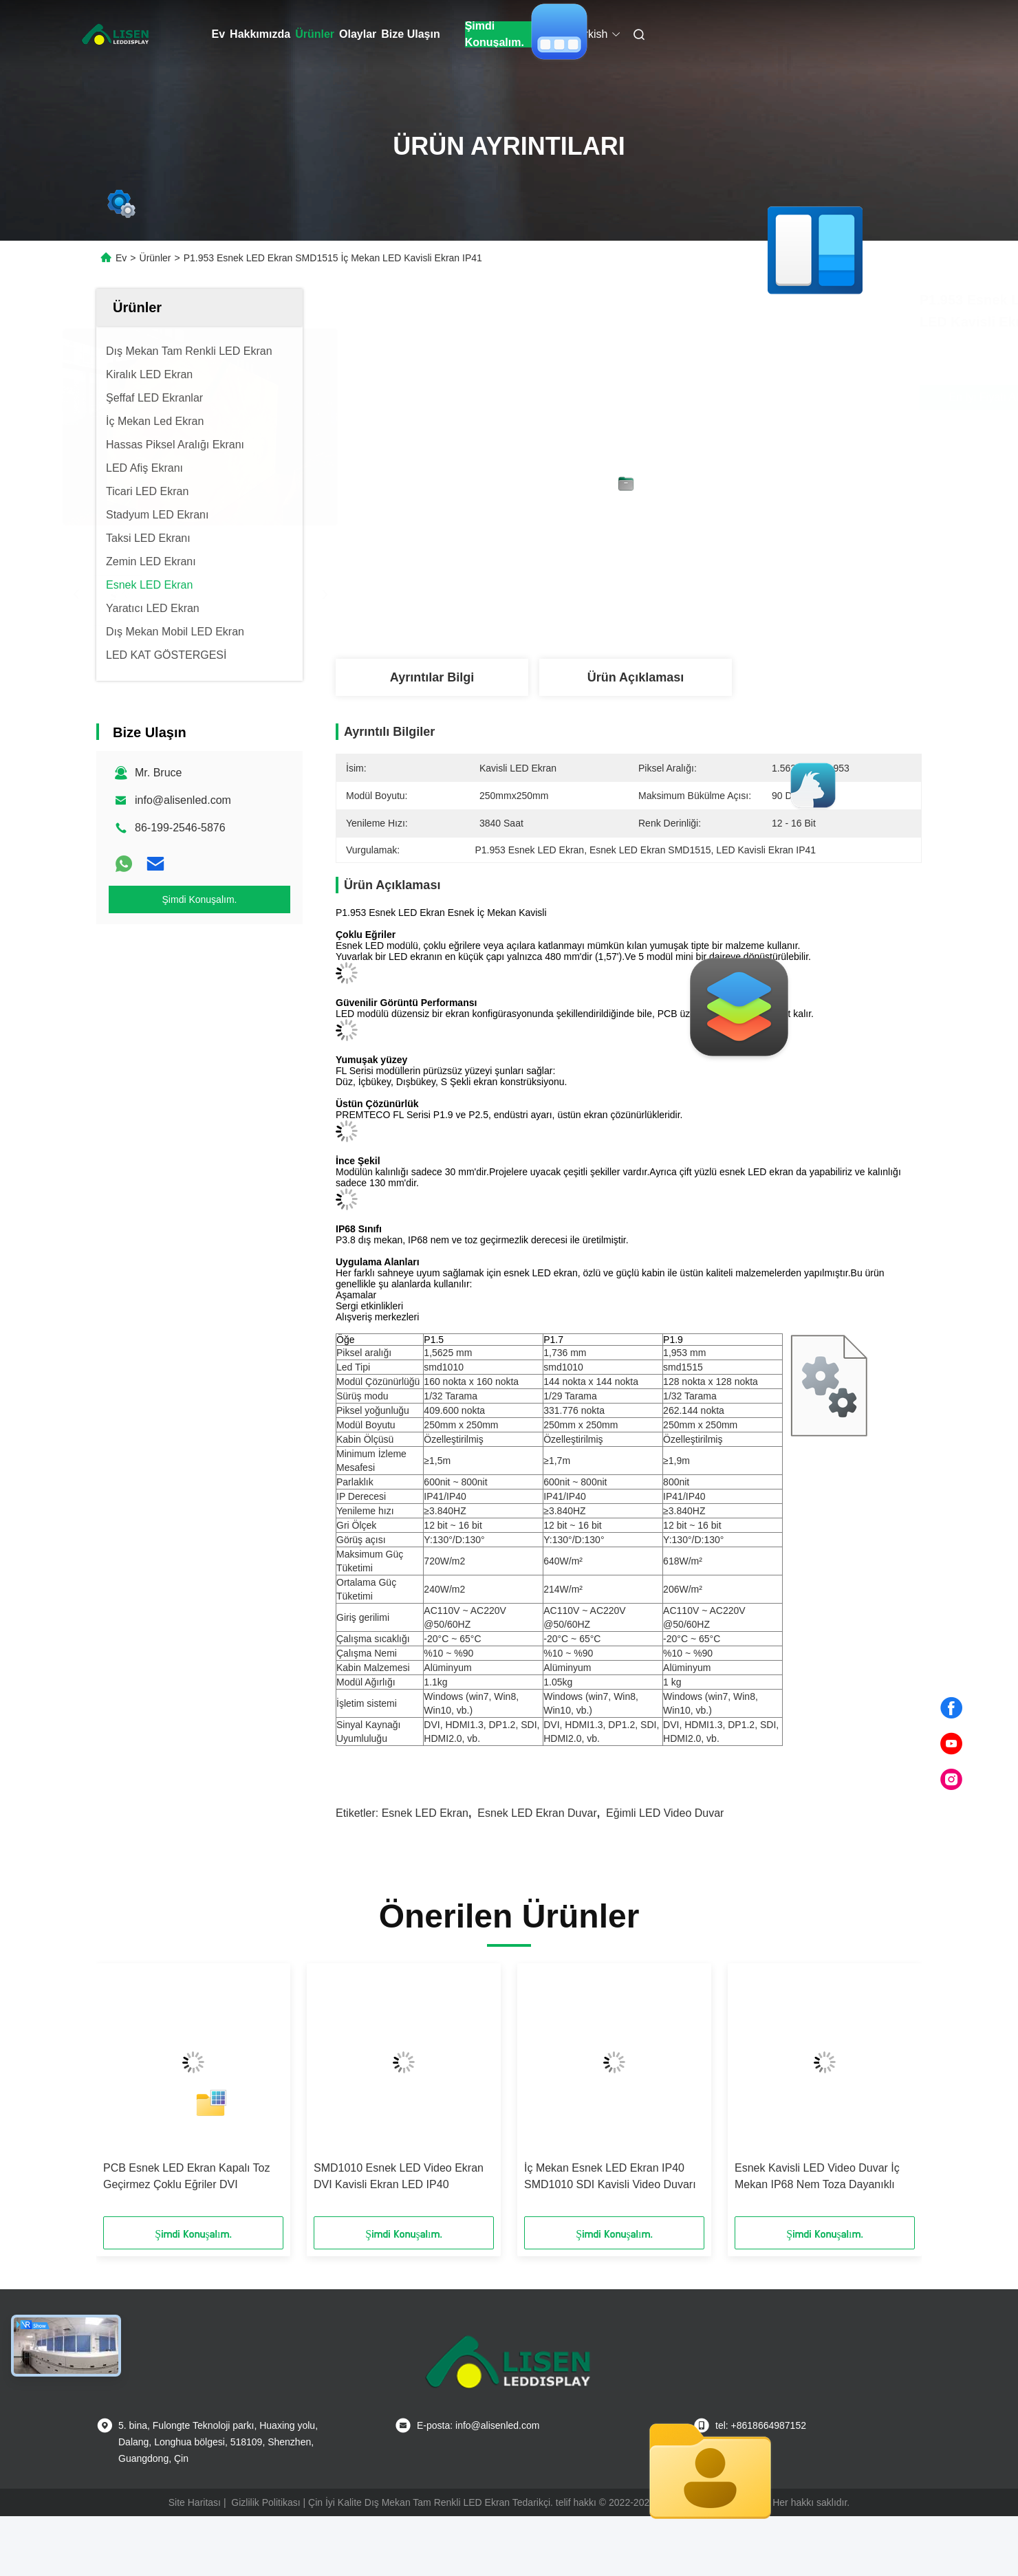 Image resolution: width=1018 pixels, height=2576 pixels. I want to click on open configuration file settings, so click(829, 1386).